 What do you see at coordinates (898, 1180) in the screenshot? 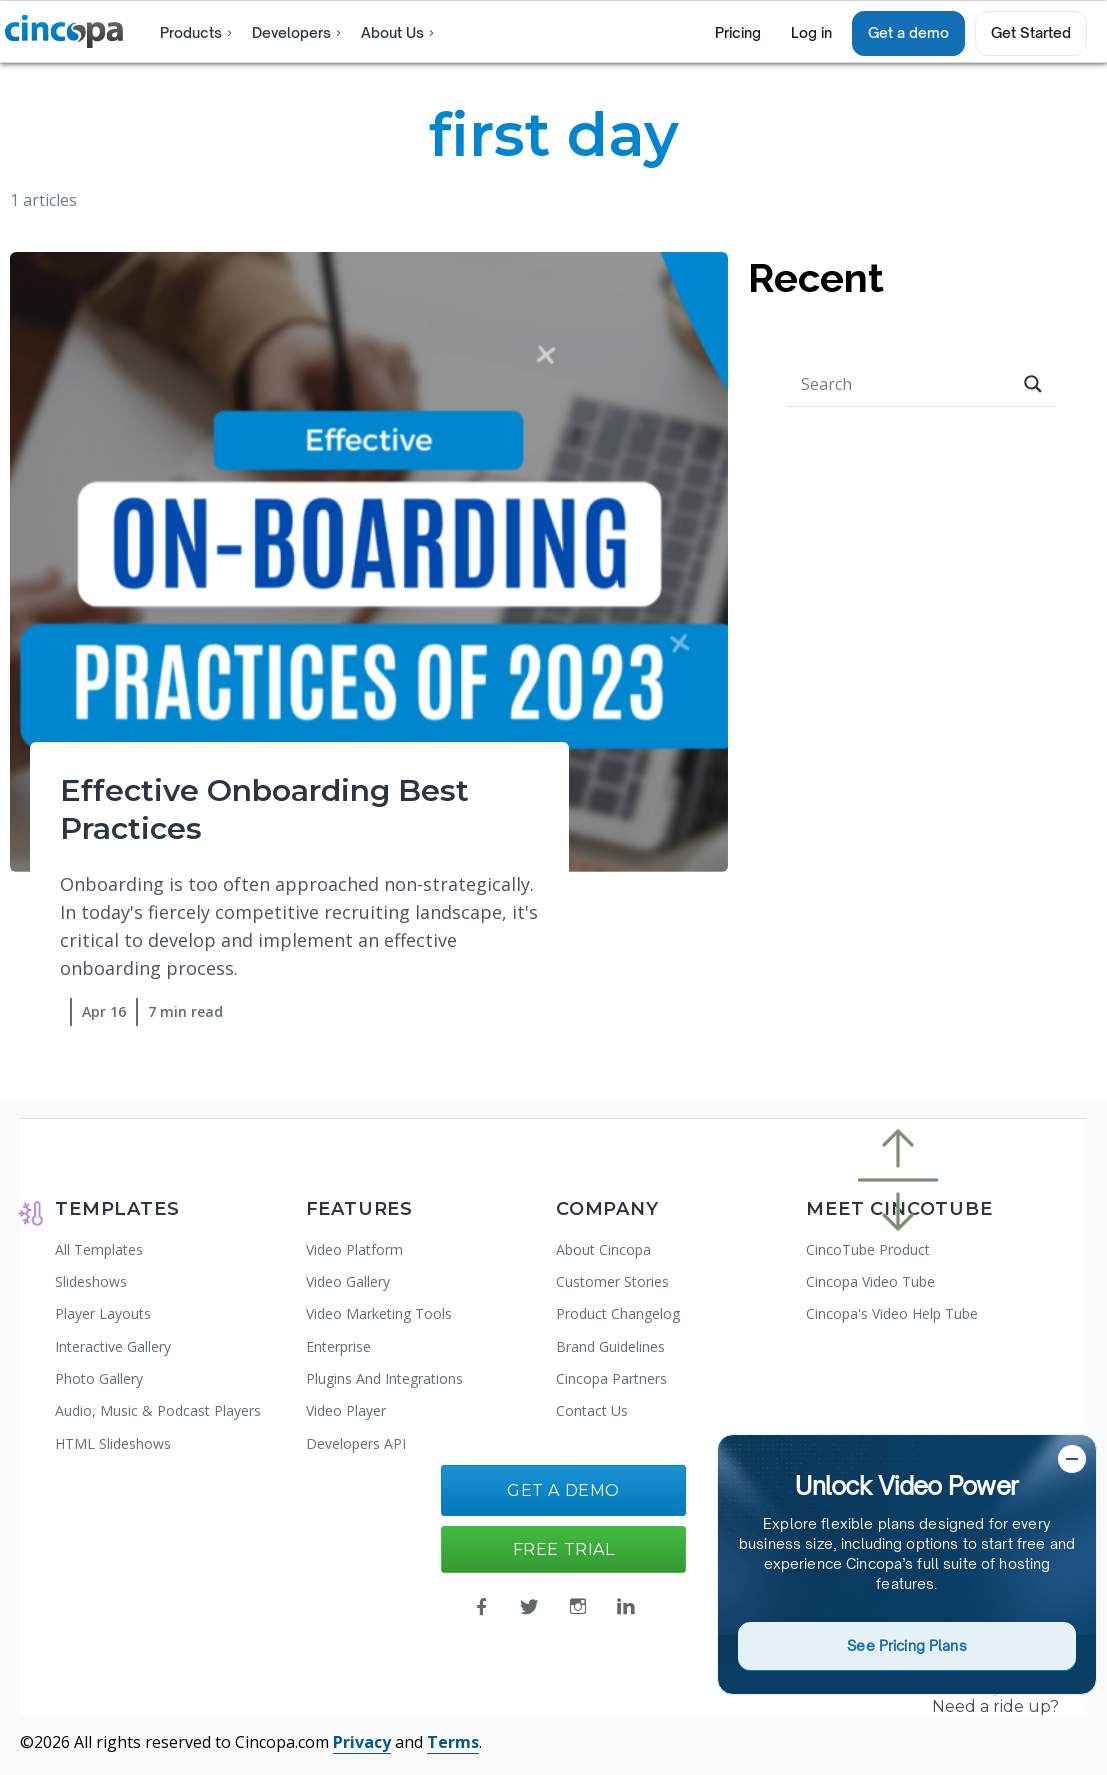
I see `expand content vertically` at bounding box center [898, 1180].